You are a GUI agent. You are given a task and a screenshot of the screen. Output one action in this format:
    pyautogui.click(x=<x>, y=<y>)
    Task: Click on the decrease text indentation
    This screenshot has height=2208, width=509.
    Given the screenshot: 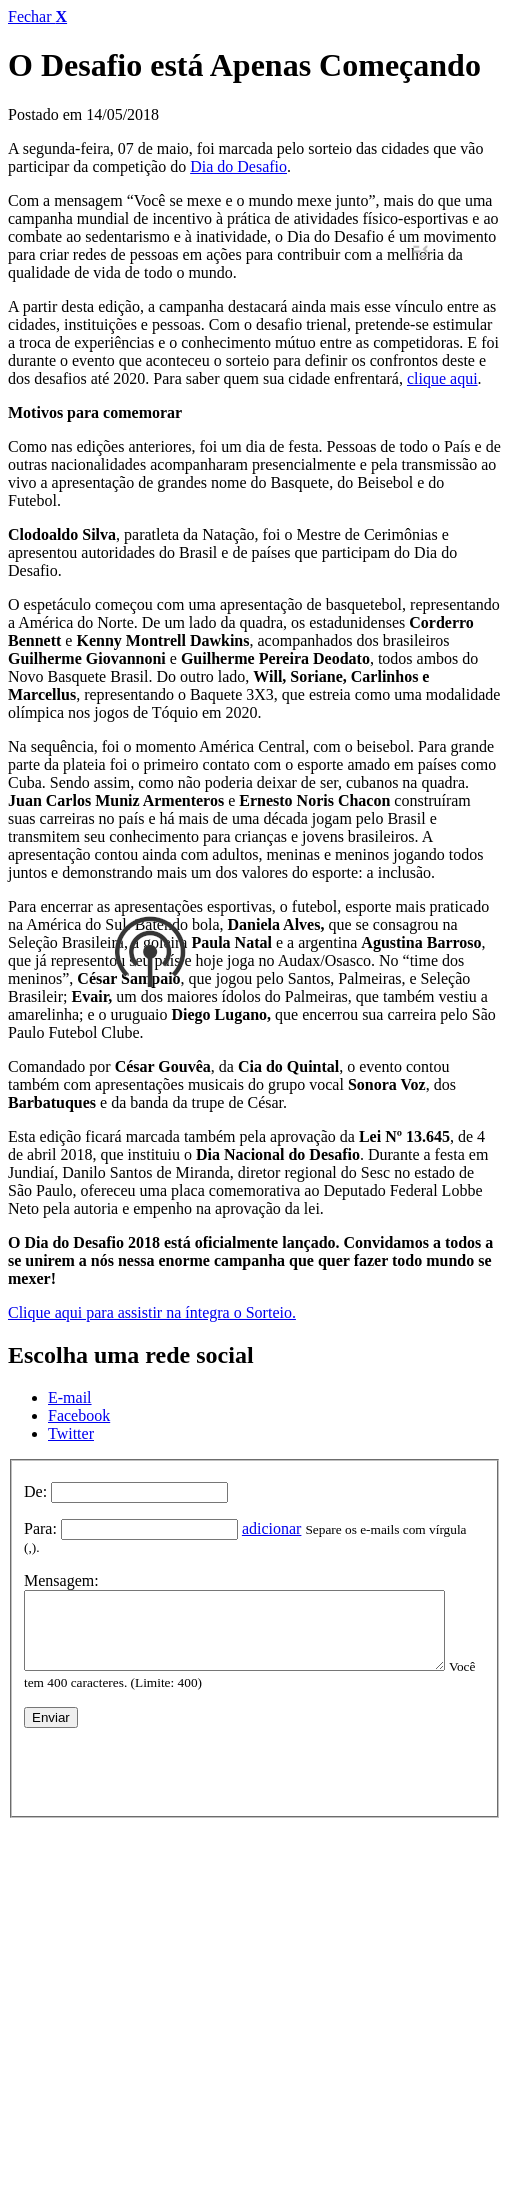 What is the action you would take?
    pyautogui.click(x=420, y=251)
    